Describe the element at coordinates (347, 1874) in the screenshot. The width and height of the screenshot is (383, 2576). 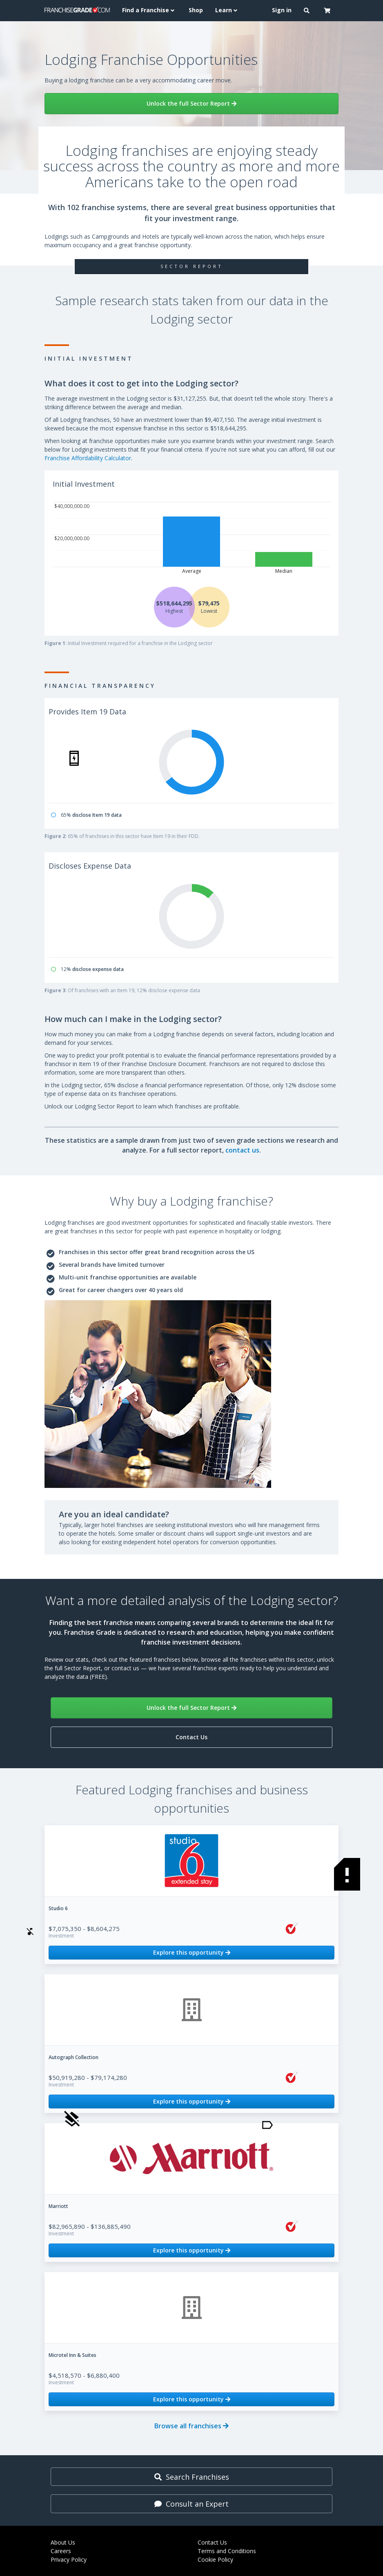
I see `sd card error or storage issue detected` at that location.